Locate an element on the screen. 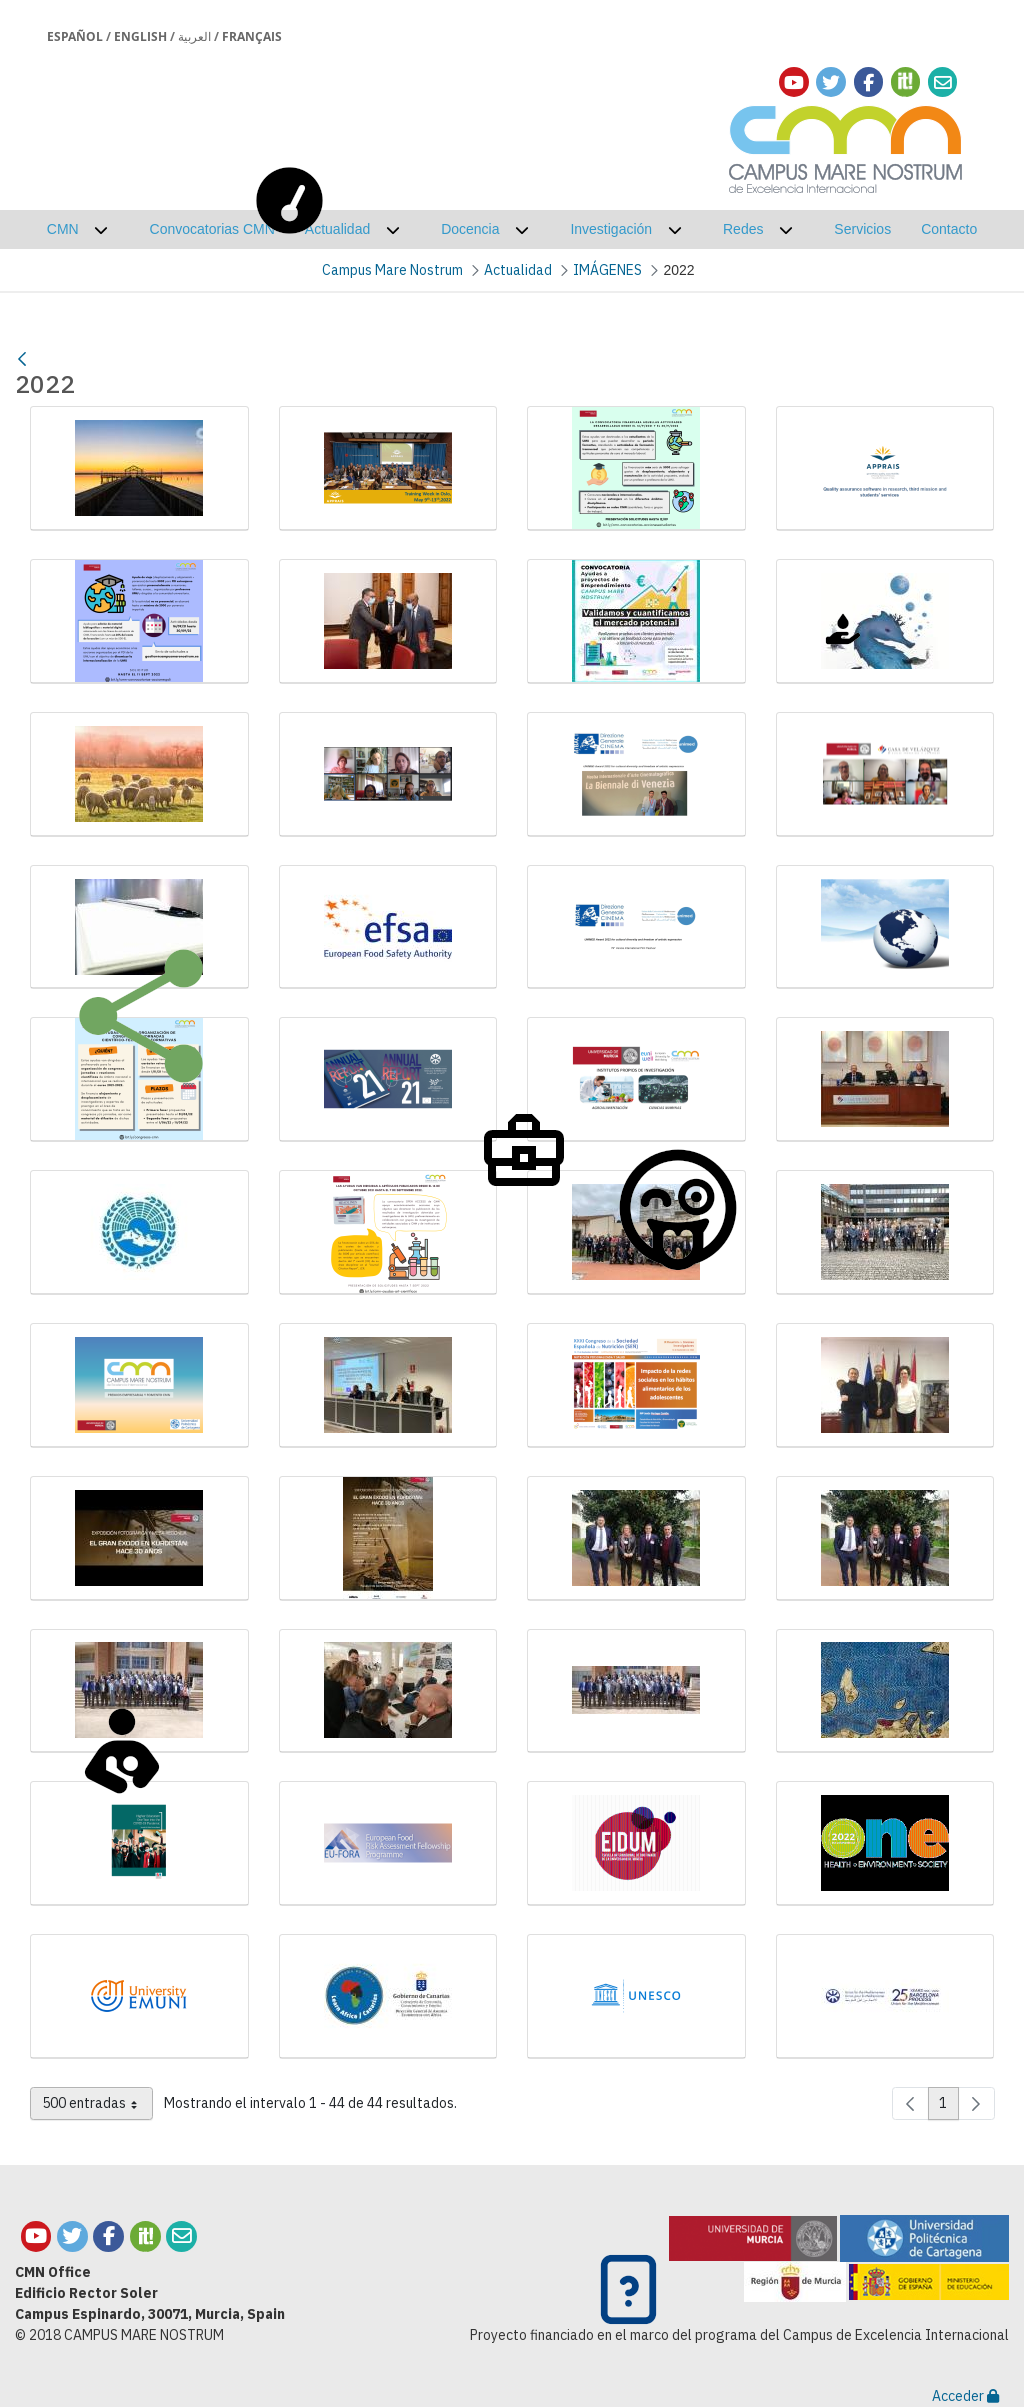 This screenshot has height=2407, width=1024. view system performance or speed metrics is located at coordinates (289, 200).